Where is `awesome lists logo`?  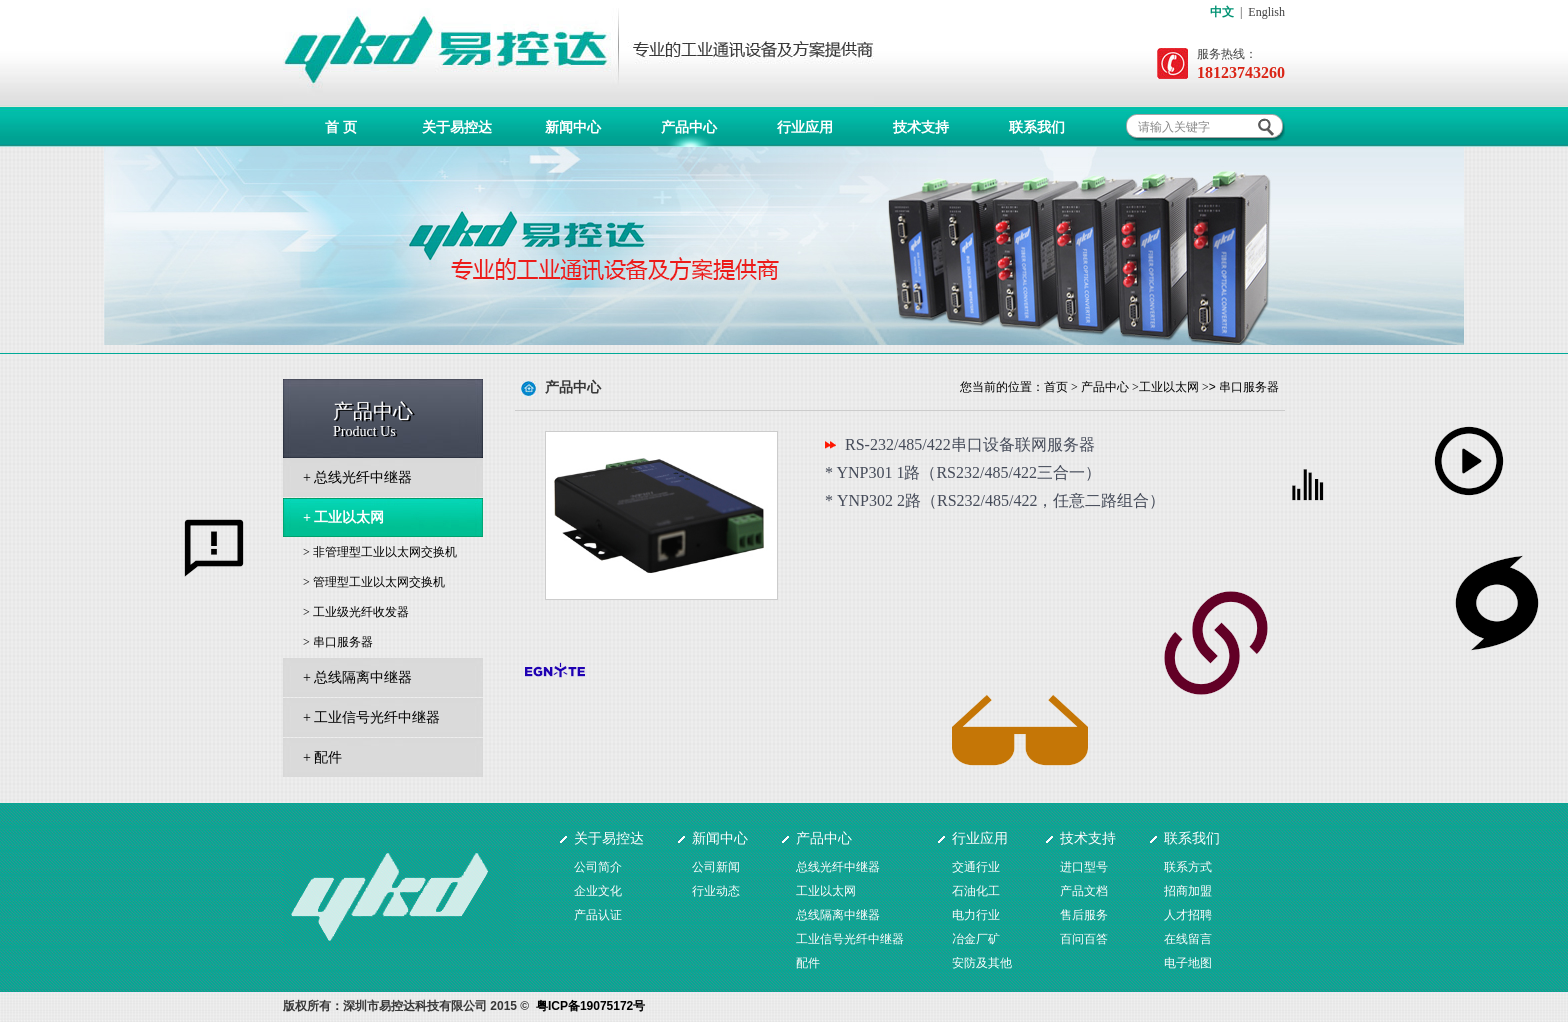 awesome lists logo is located at coordinates (1020, 730).